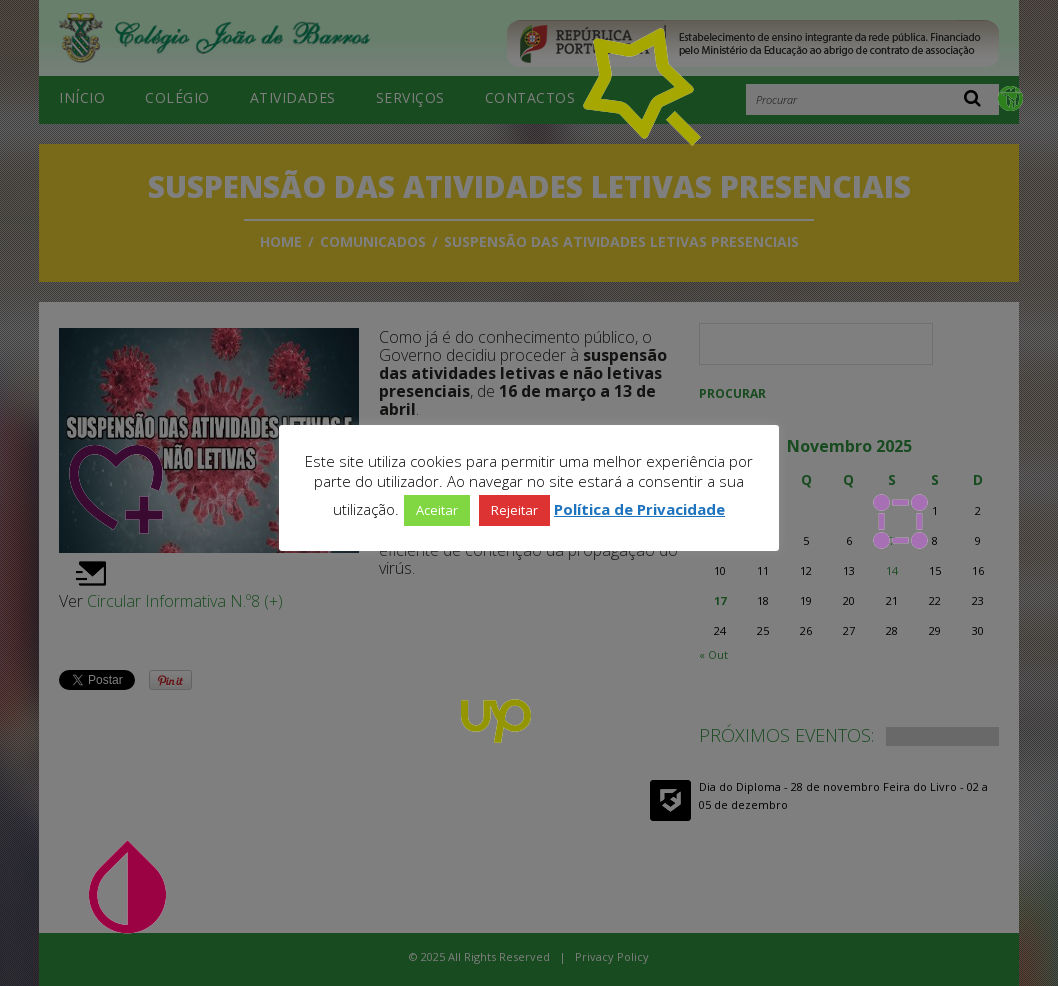  I want to click on access shape tools or vector editing, so click(900, 521).